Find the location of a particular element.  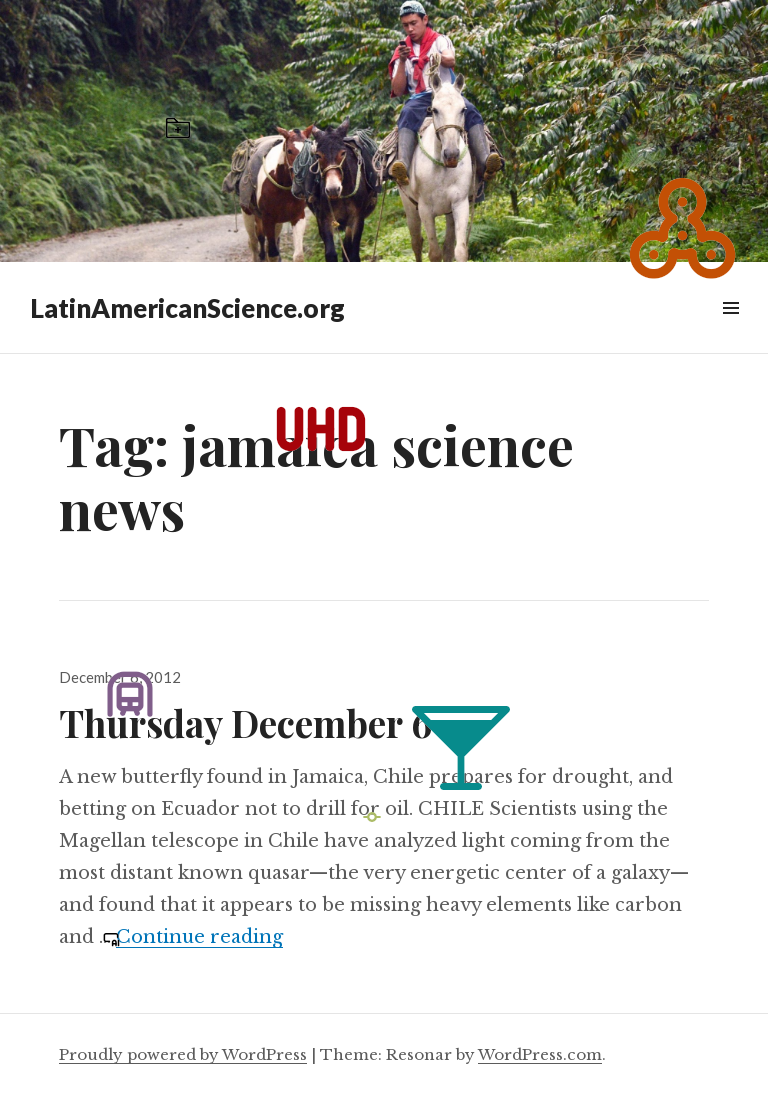

access bar or cocktail menu is located at coordinates (461, 748).